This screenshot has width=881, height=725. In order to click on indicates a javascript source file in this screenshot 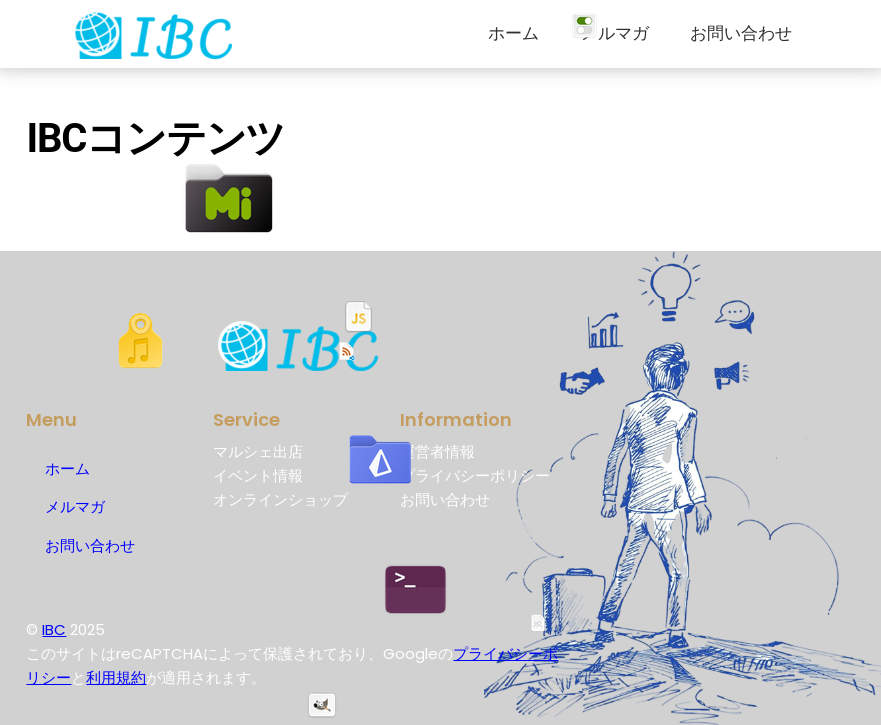, I will do `click(358, 316)`.